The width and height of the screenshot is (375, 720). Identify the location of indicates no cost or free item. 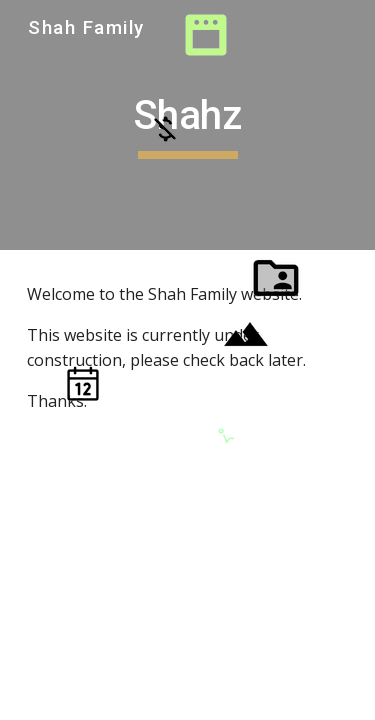
(165, 129).